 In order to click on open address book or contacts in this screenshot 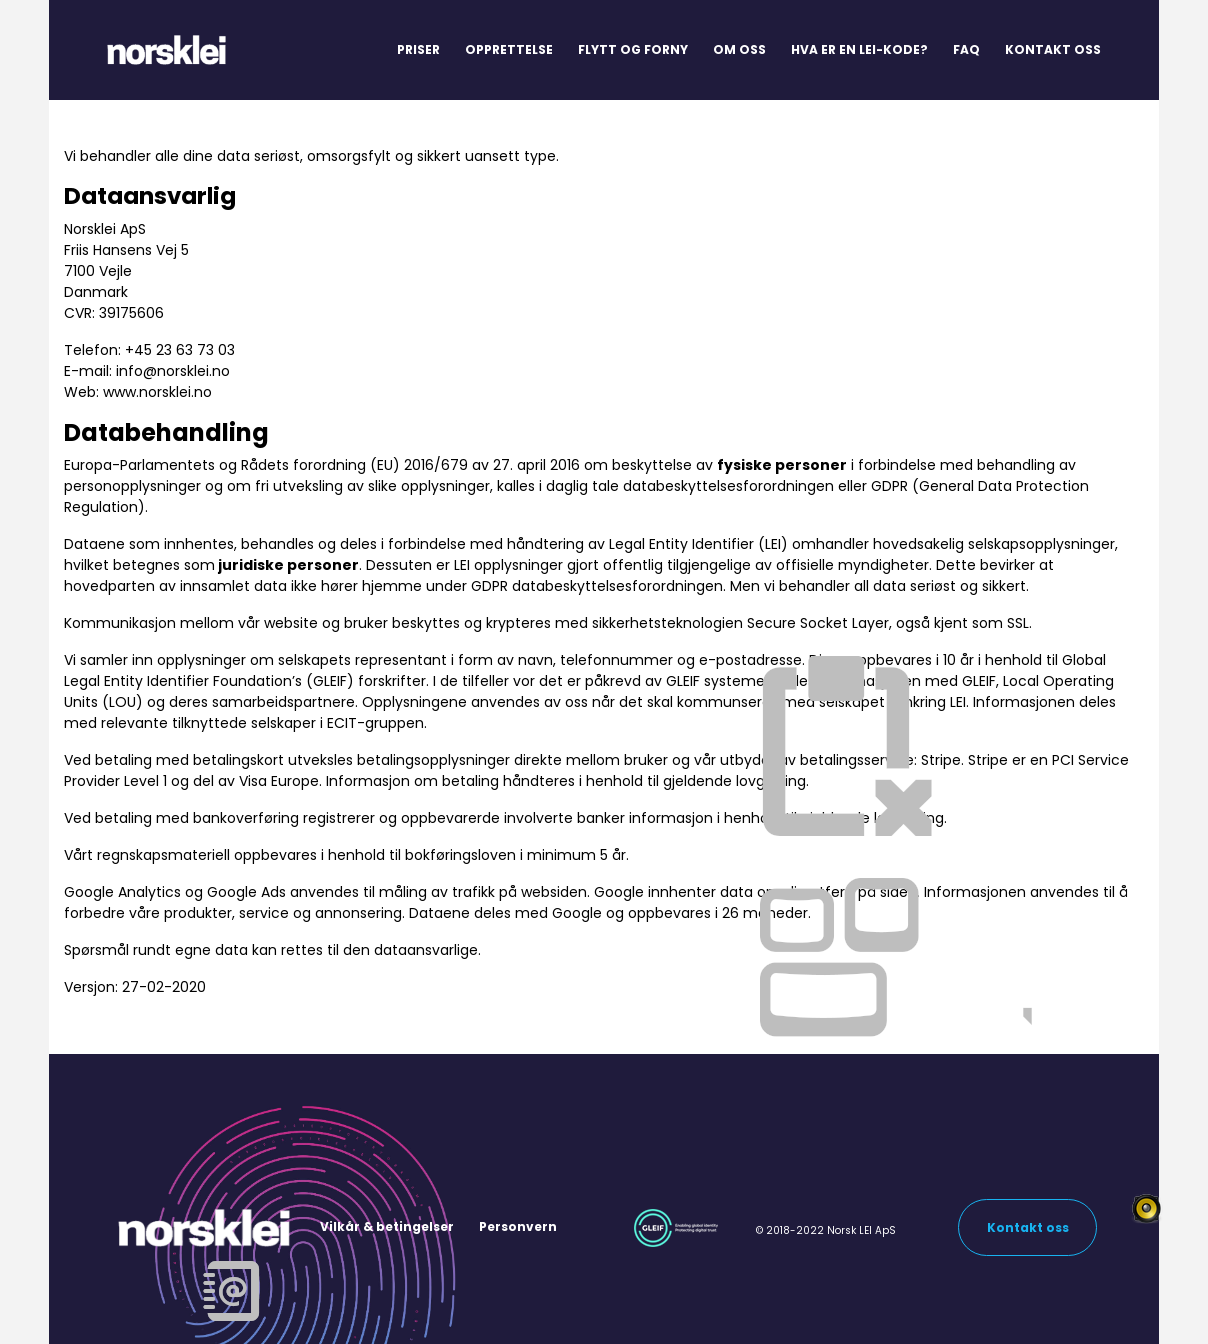, I will do `click(235, 1289)`.